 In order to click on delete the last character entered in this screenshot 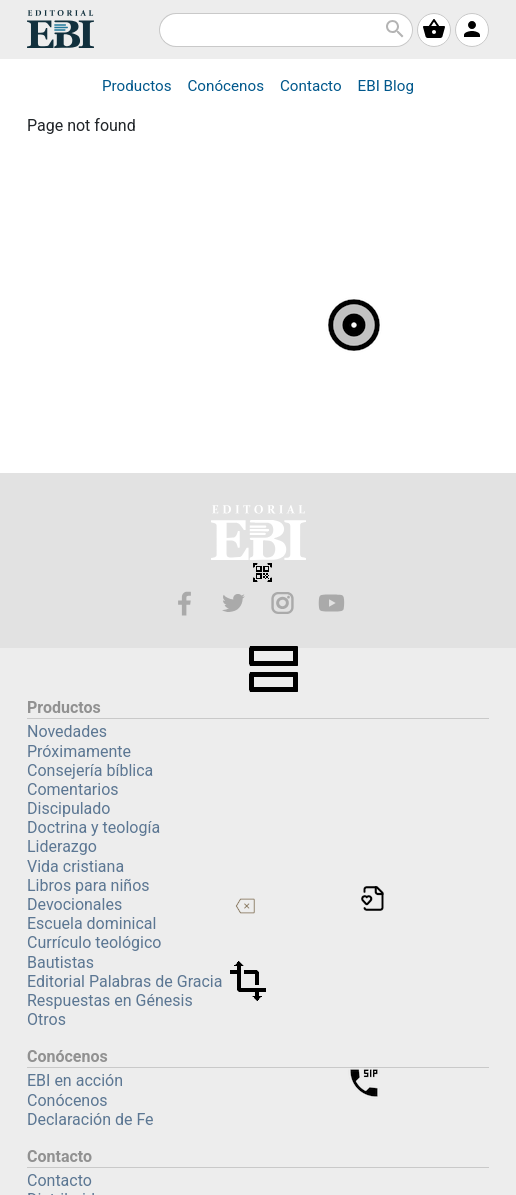, I will do `click(246, 906)`.